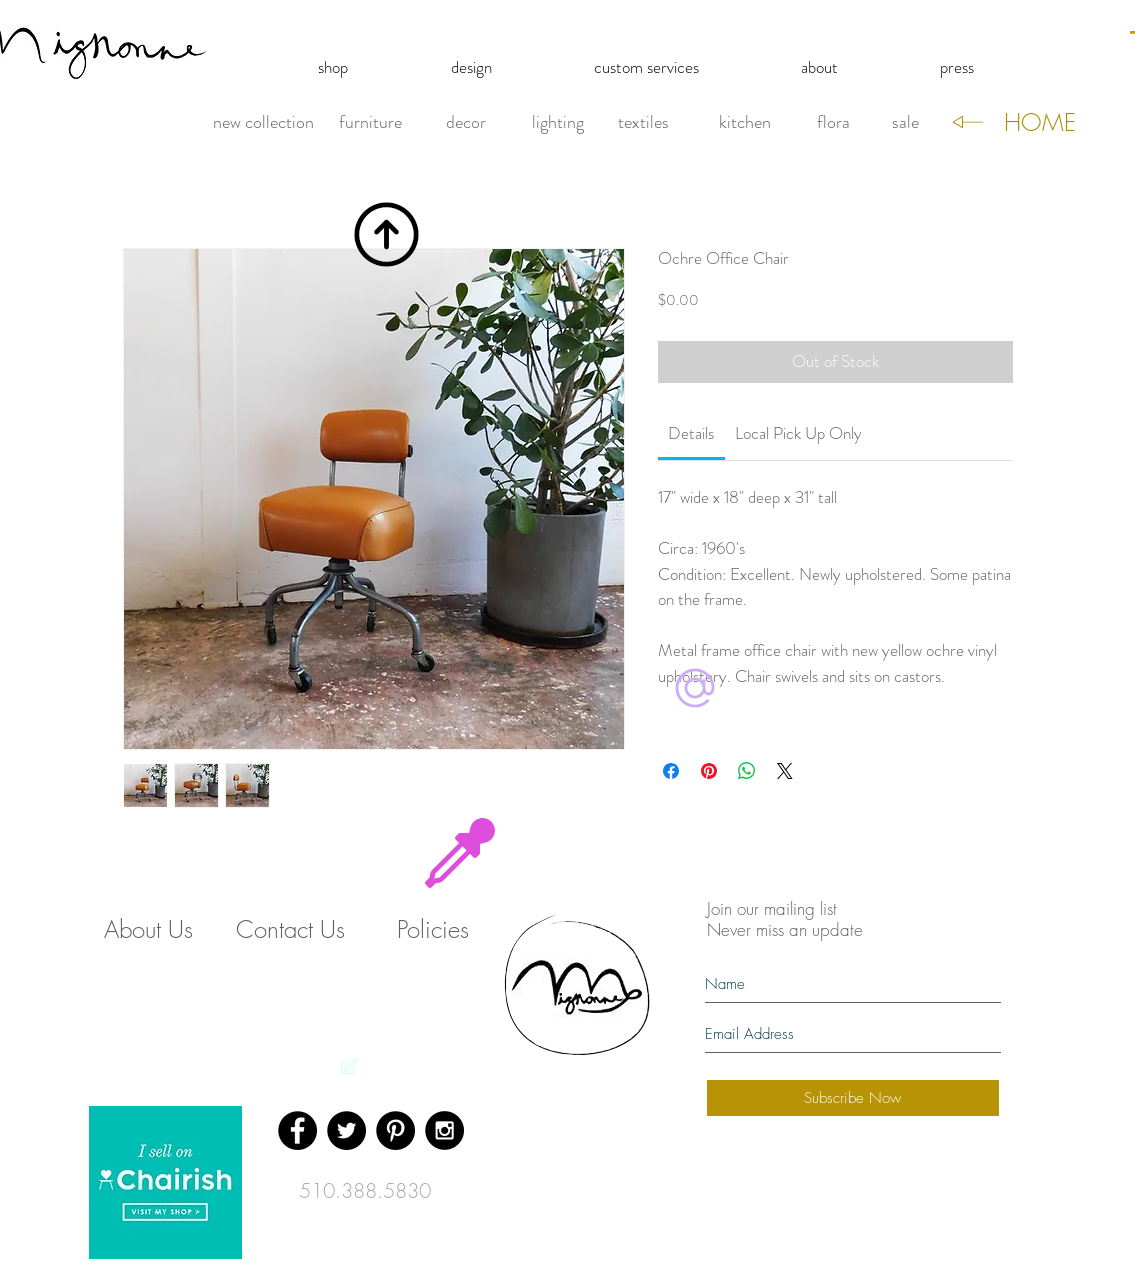 The image size is (1135, 1275). I want to click on pick a color from the canvas, so click(460, 853).